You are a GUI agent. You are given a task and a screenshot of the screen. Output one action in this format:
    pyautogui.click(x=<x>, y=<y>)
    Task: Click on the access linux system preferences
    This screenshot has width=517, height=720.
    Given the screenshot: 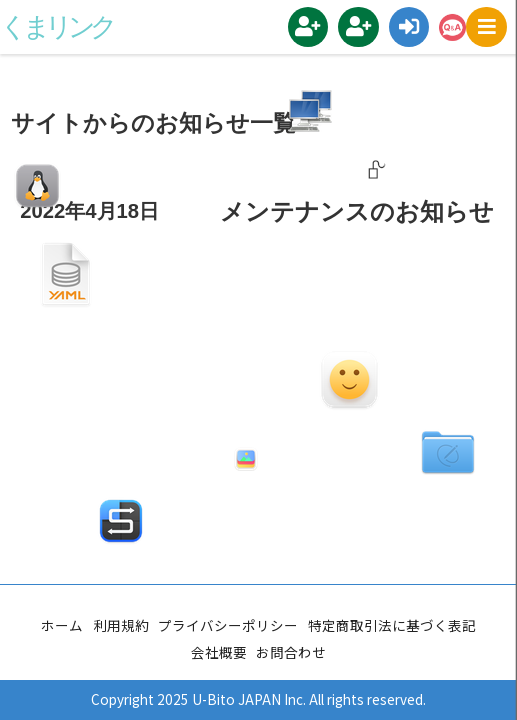 What is the action you would take?
    pyautogui.click(x=37, y=186)
    